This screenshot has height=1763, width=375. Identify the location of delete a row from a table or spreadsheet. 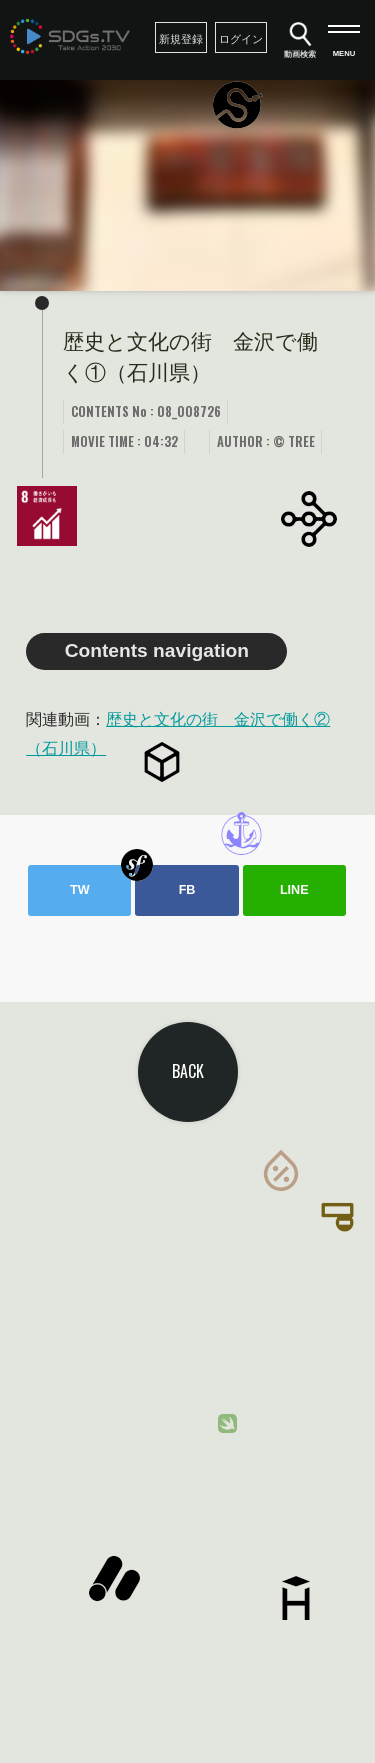
(337, 1215).